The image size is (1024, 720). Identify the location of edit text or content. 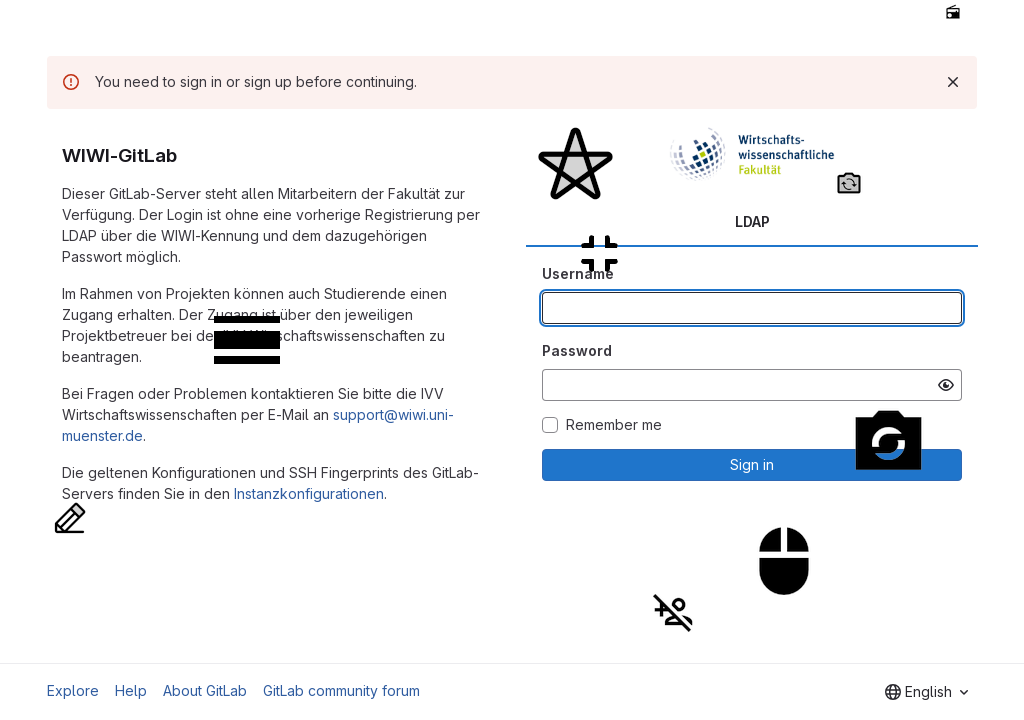
(69, 518).